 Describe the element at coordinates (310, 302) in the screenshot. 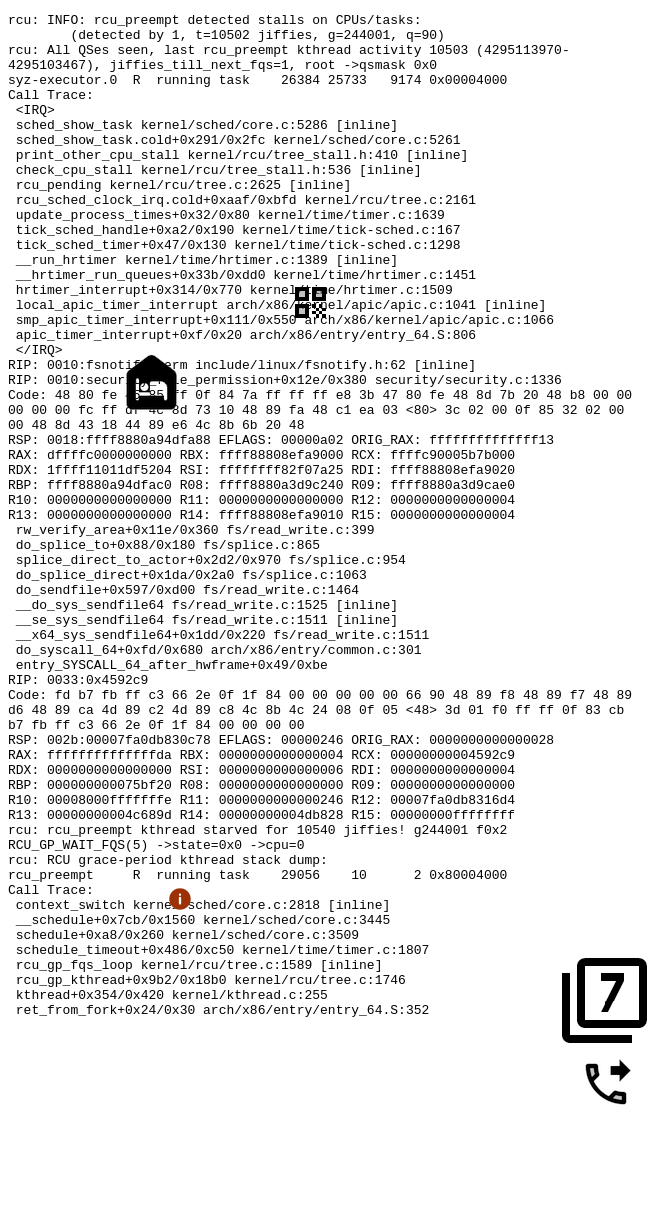

I see `scan or generate a QR code` at that location.